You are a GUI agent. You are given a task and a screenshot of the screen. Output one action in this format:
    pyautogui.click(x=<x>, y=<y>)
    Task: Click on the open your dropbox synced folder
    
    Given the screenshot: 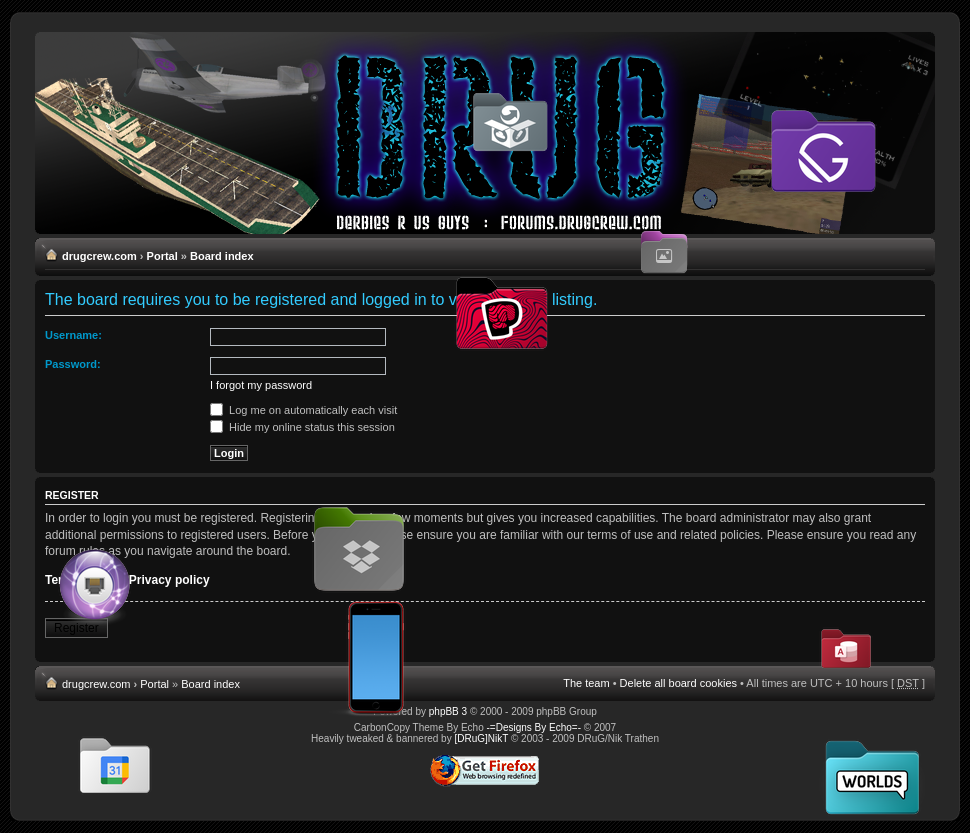 What is the action you would take?
    pyautogui.click(x=359, y=549)
    